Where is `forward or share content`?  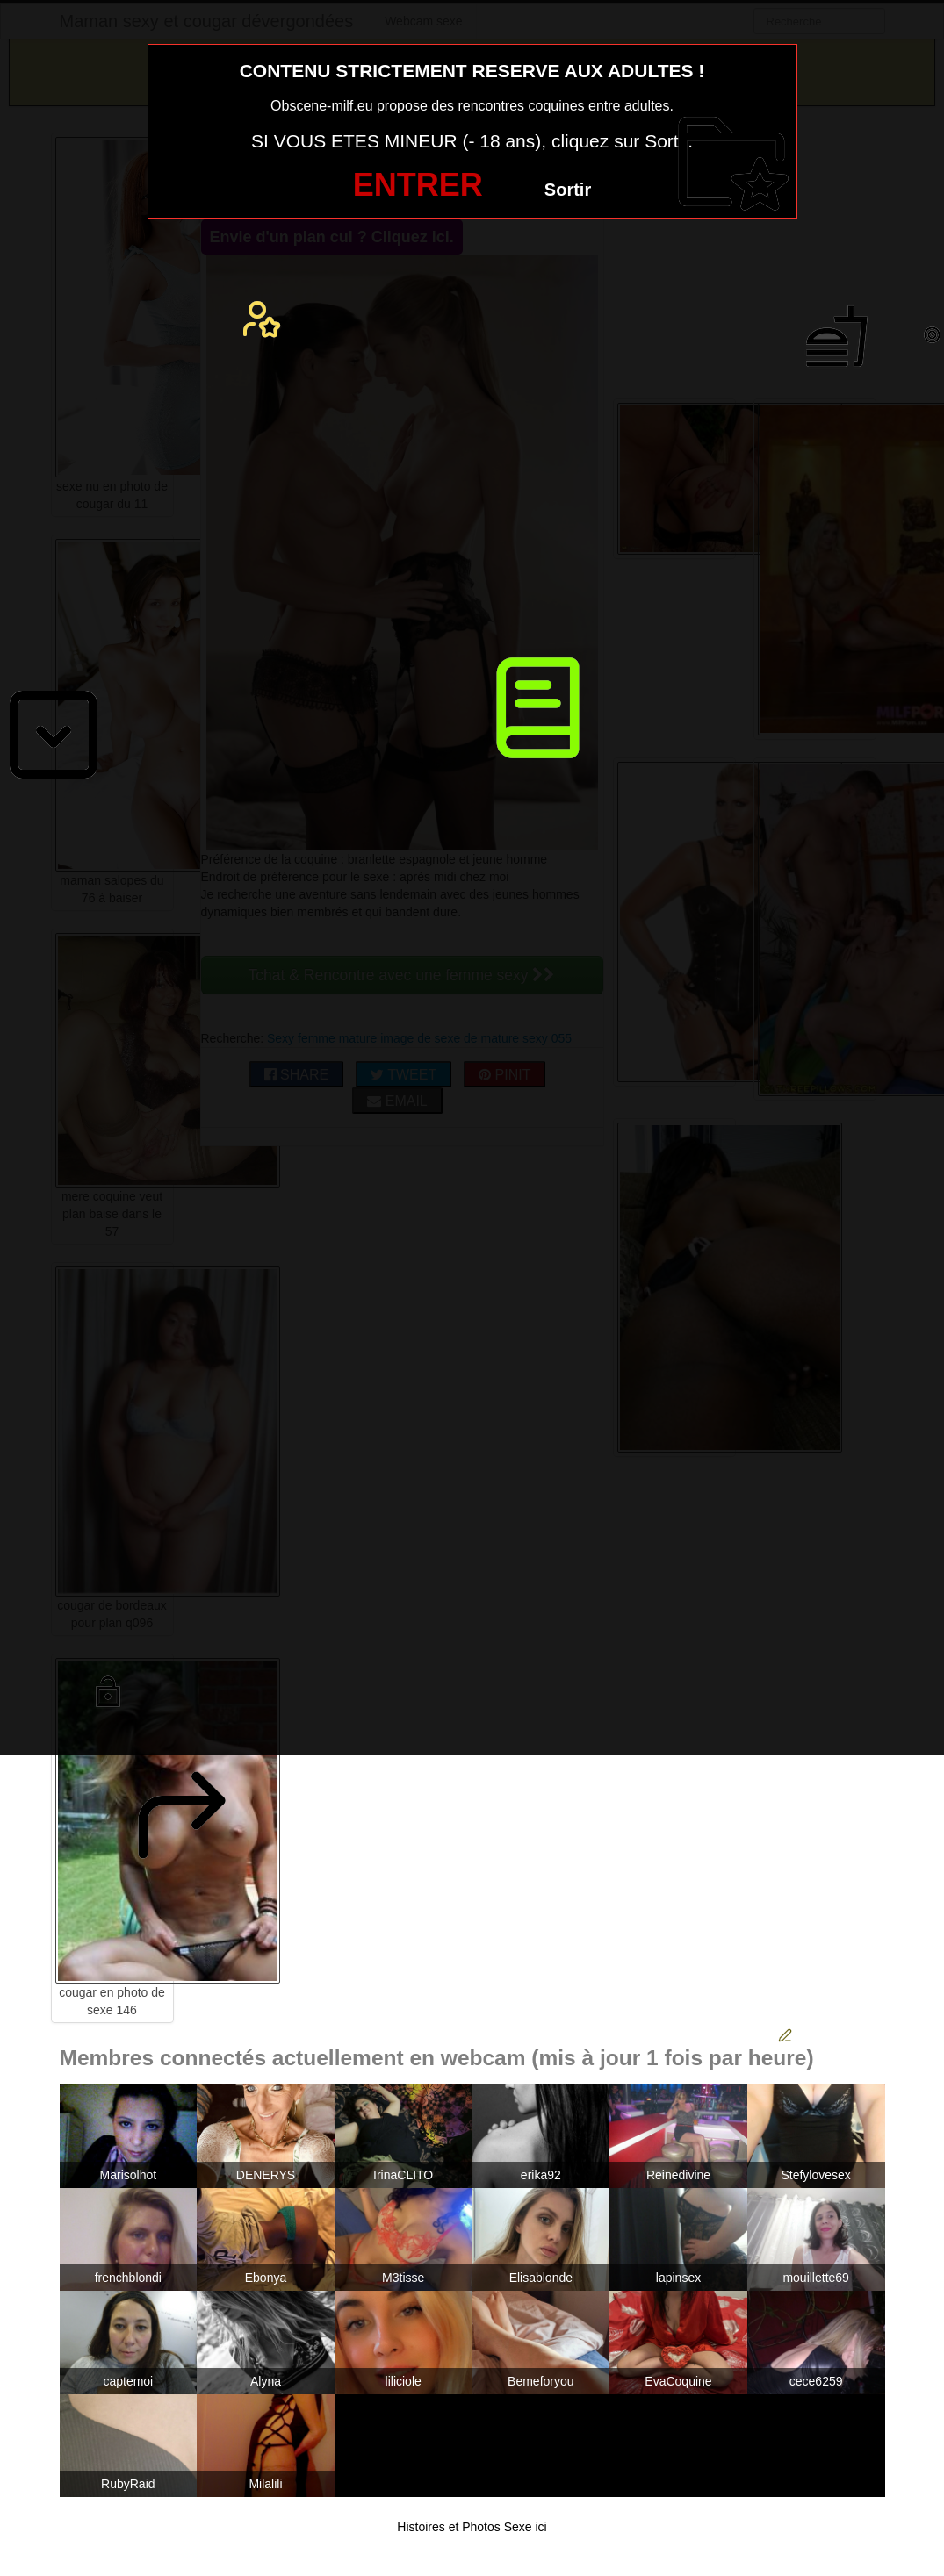 forward or share content is located at coordinates (182, 1815).